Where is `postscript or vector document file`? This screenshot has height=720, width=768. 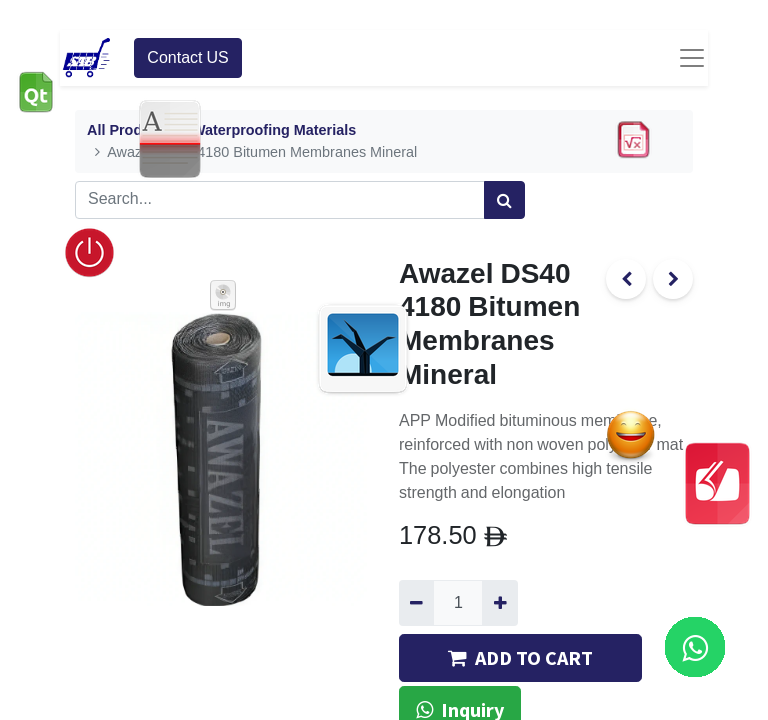 postscript or vector document file is located at coordinates (717, 483).